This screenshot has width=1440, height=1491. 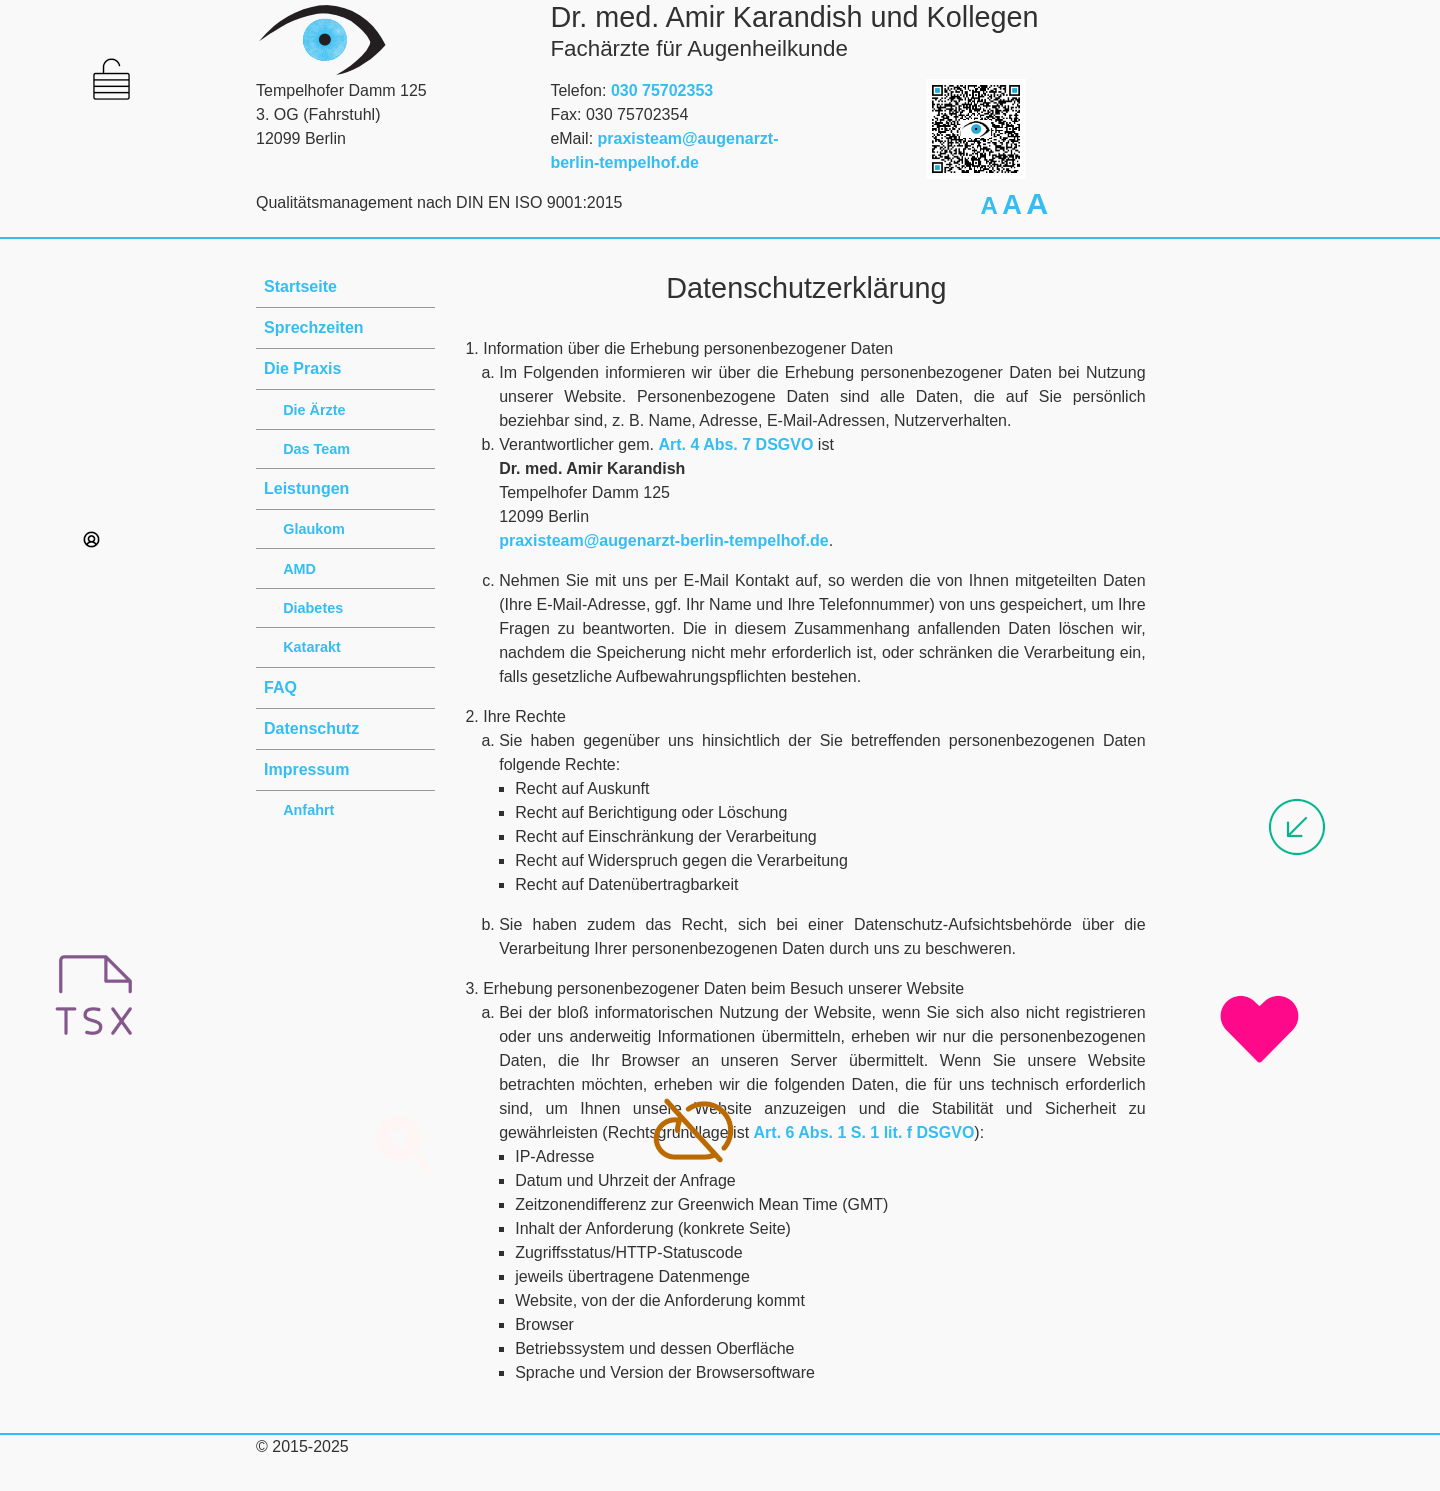 What do you see at coordinates (1259, 1026) in the screenshot?
I see `add item to favorites` at bounding box center [1259, 1026].